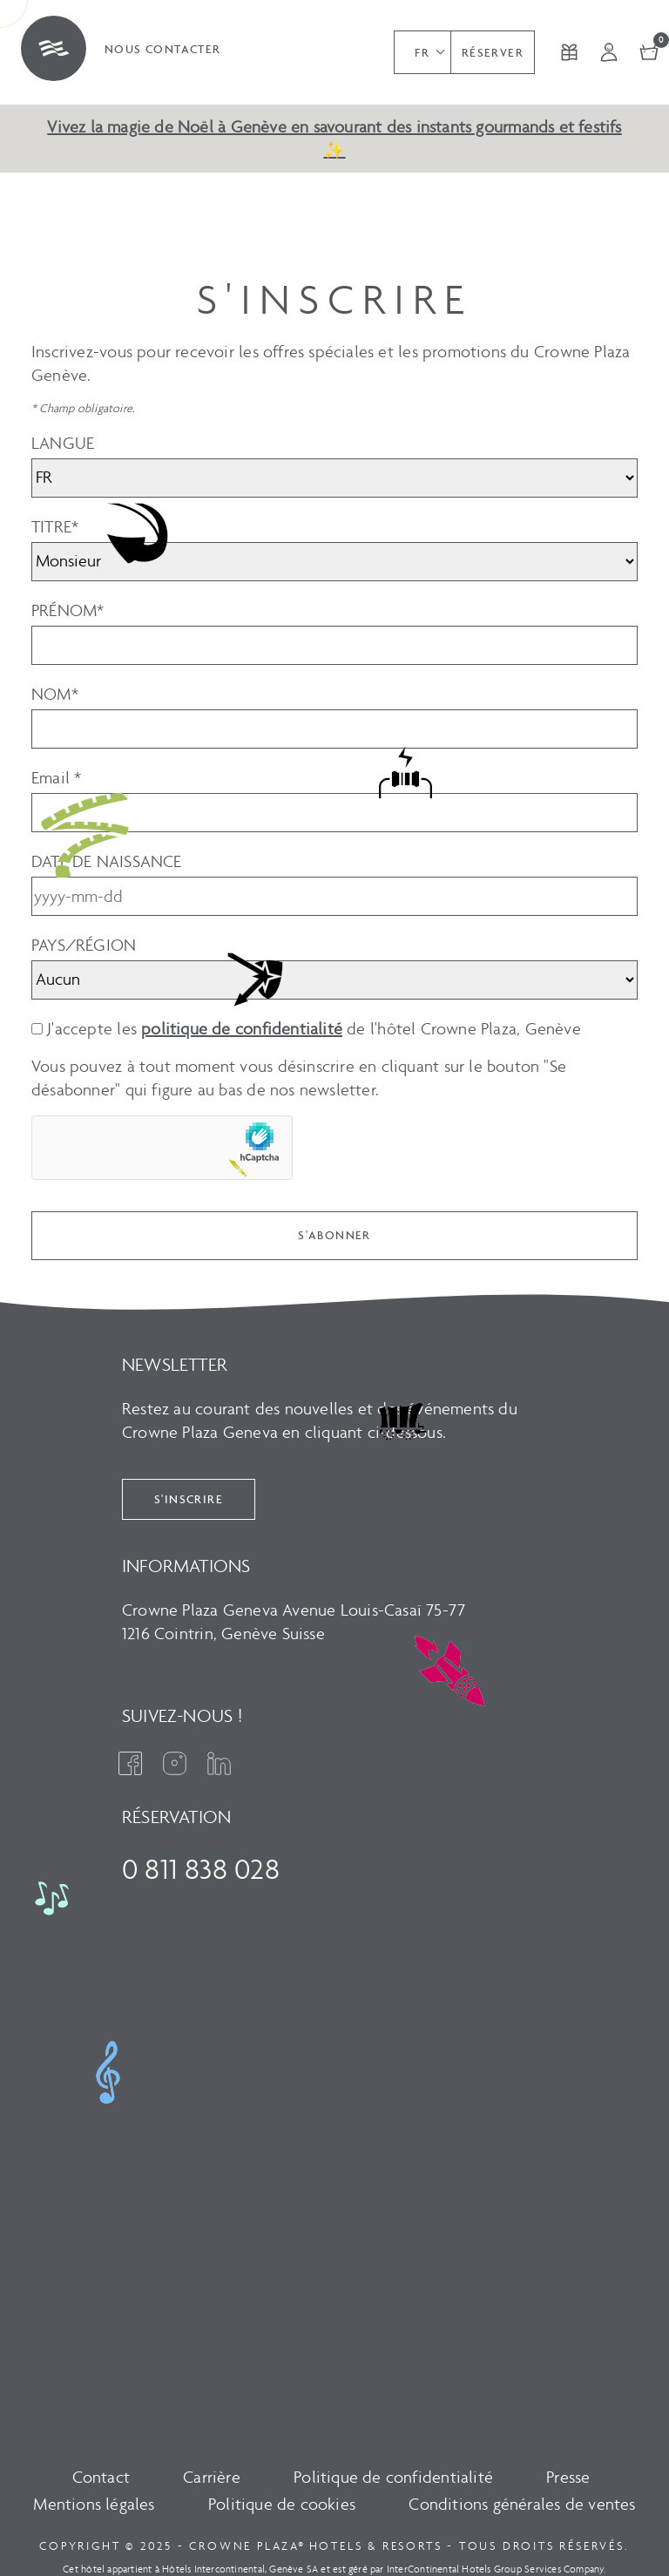 The height and width of the screenshot is (2576, 669). What do you see at coordinates (84, 835) in the screenshot?
I see `access measurement or dimension tools` at bounding box center [84, 835].